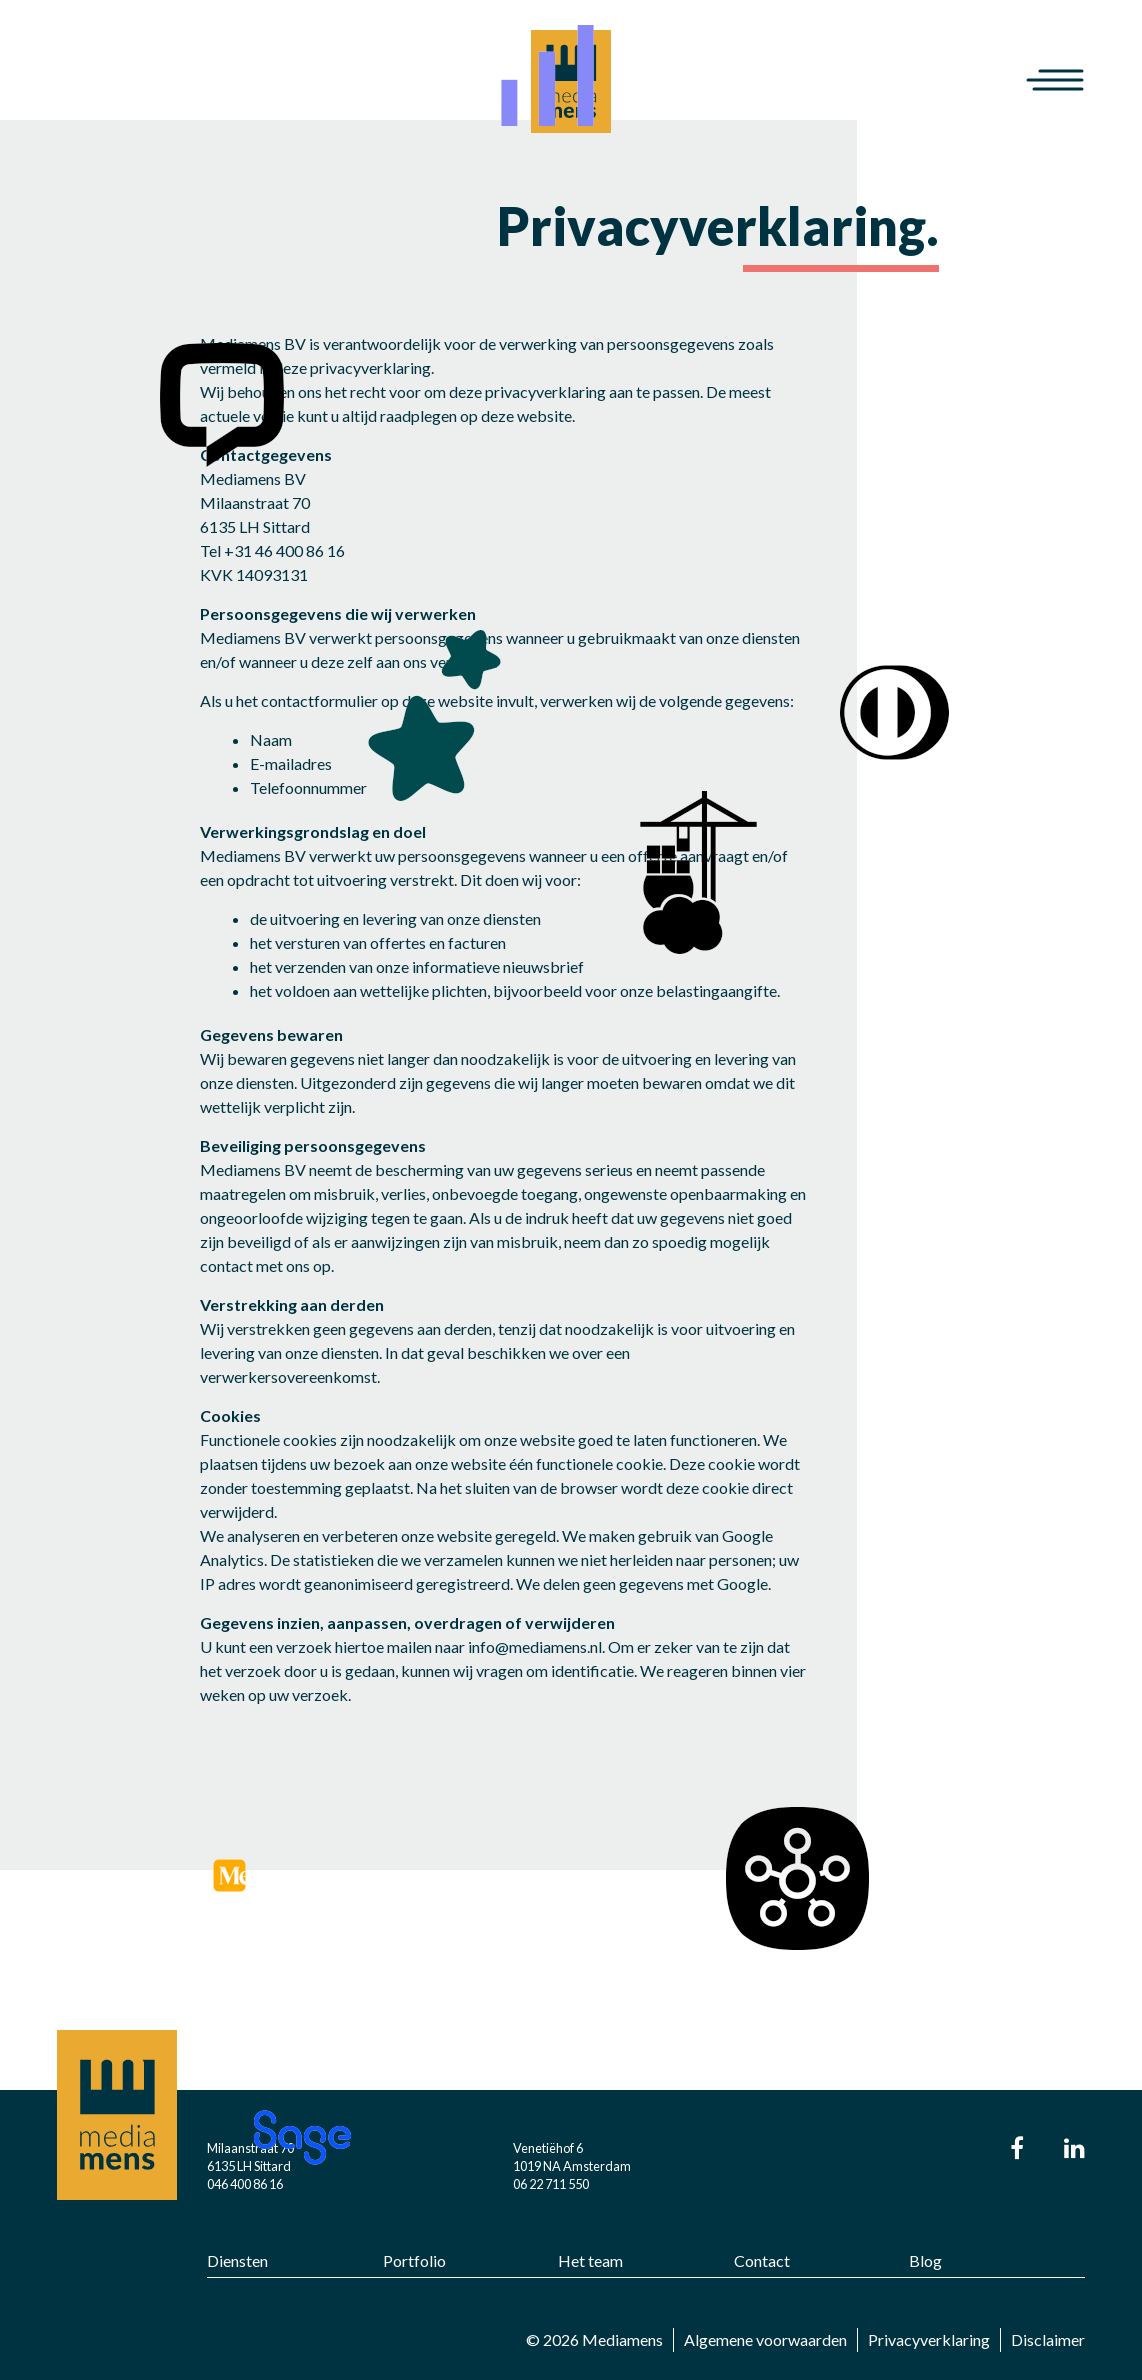 This screenshot has width=1142, height=2380. Describe the element at coordinates (894, 712) in the screenshot. I see `pay with Diners Club credit card` at that location.